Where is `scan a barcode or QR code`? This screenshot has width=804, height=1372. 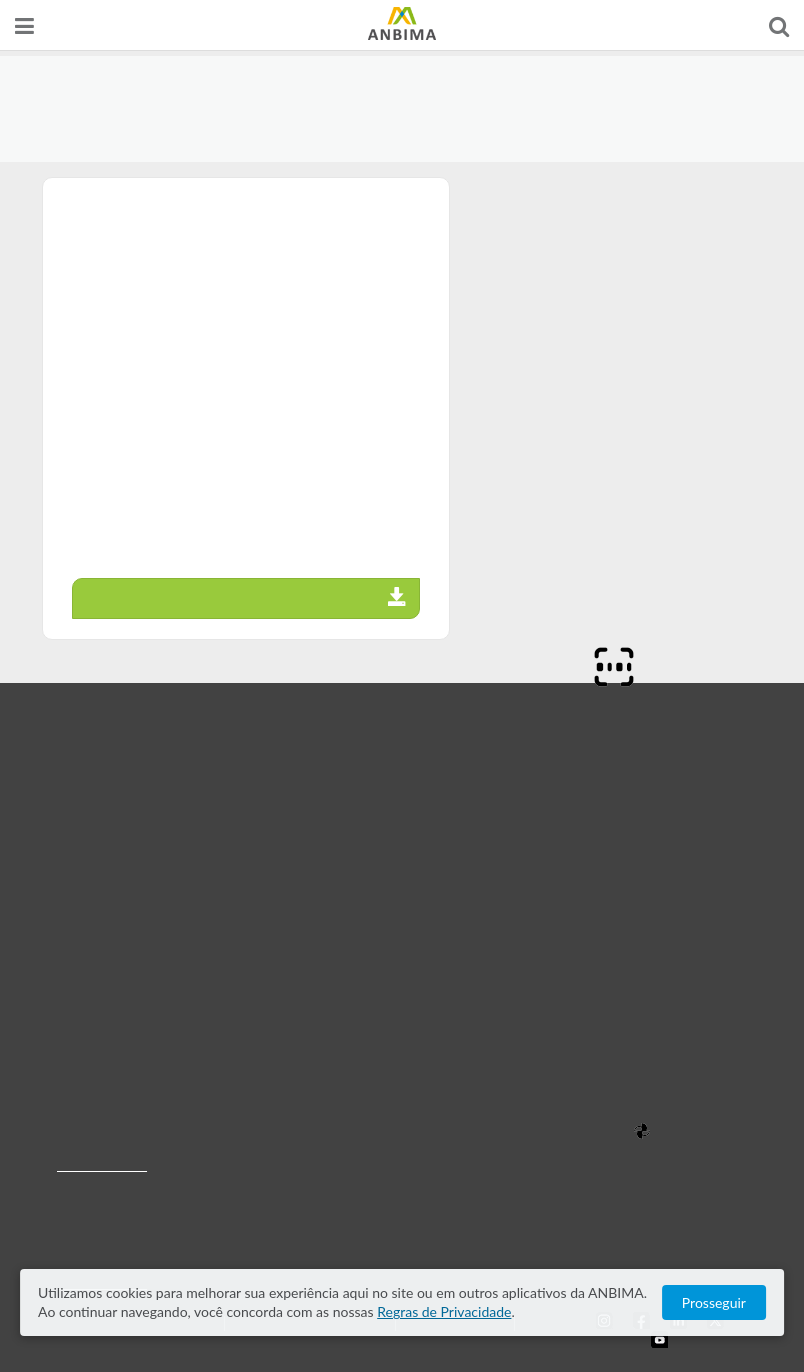
scan a barcode or QR code is located at coordinates (614, 667).